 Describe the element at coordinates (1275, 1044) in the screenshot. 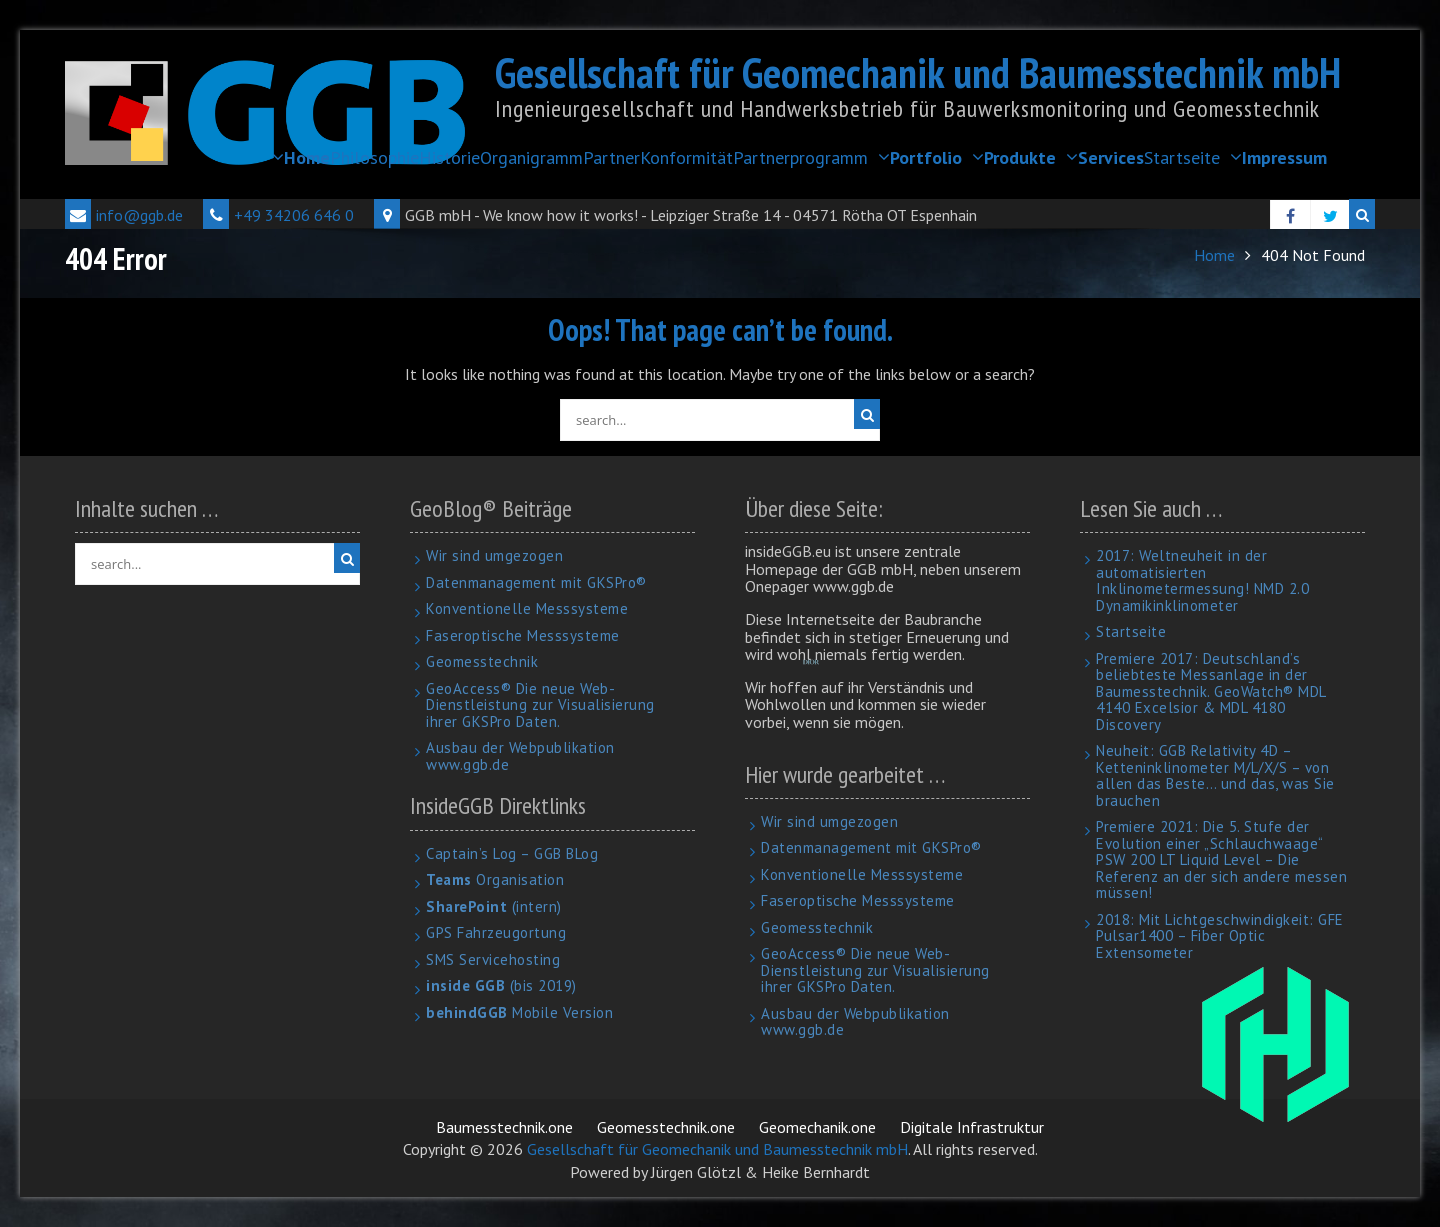

I see `HashiCorp company logo` at that location.